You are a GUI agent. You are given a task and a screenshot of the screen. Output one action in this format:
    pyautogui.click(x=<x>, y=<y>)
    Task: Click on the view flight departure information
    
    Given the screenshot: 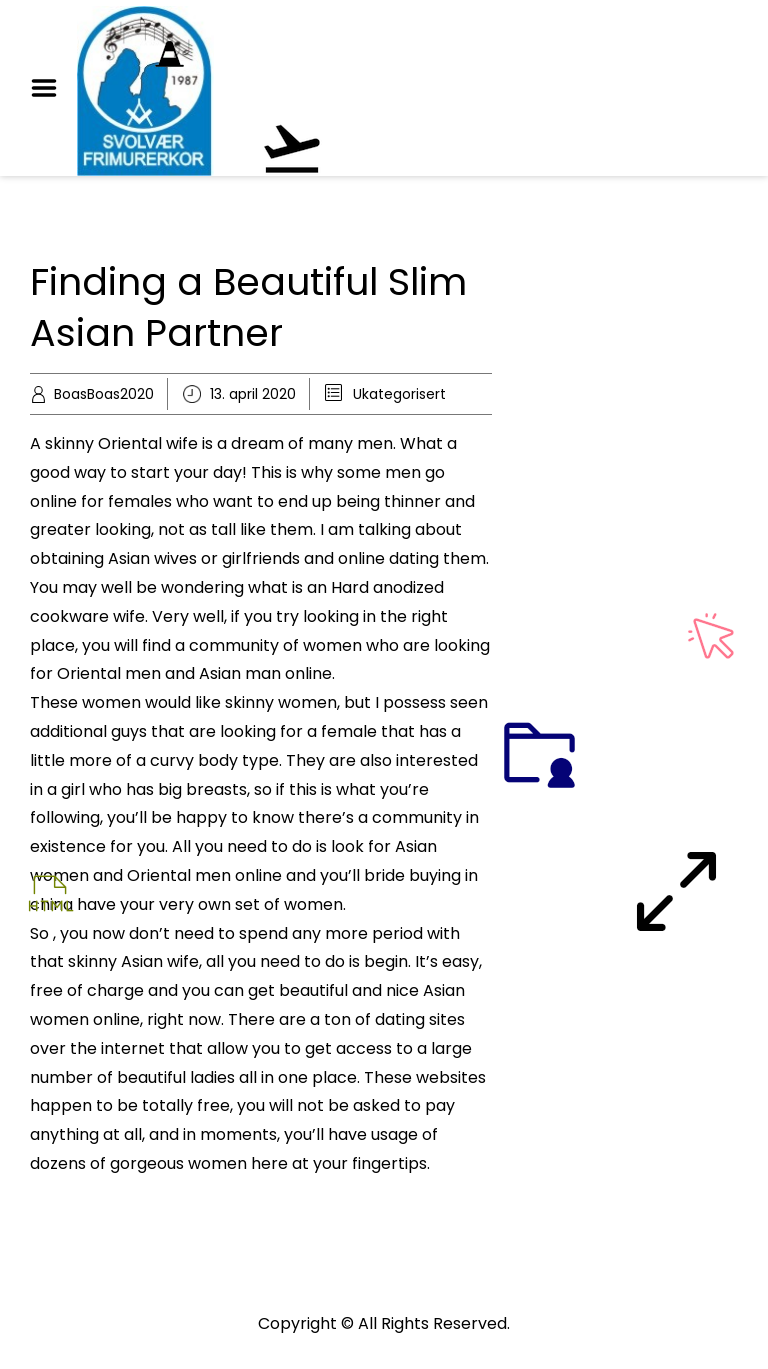 What is the action you would take?
    pyautogui.click(x=292, y=148)
    